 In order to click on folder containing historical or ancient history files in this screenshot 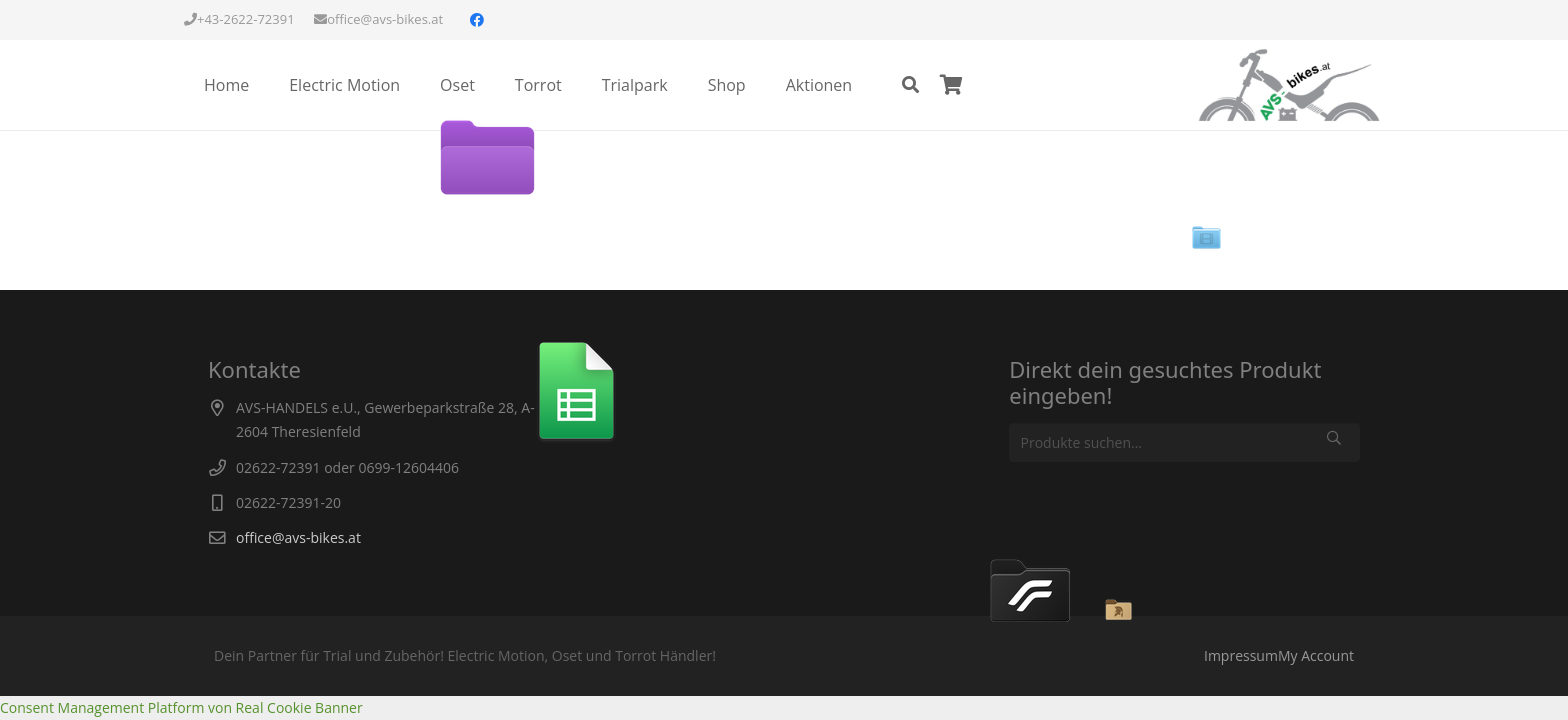, I will do `click(1118, 610)`.